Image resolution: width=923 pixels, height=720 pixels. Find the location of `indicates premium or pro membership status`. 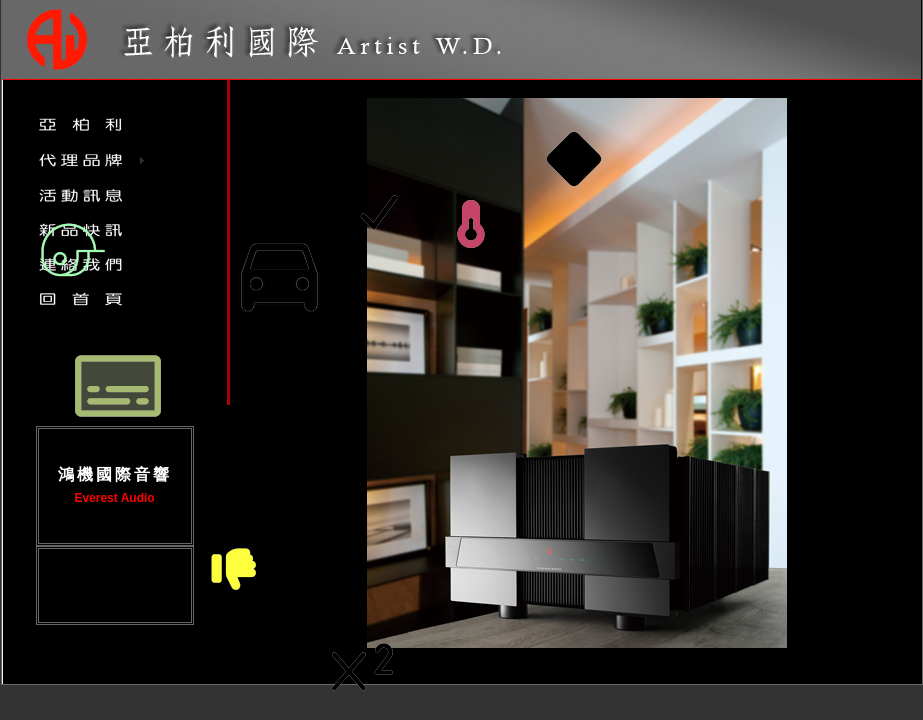

indicates premium or pro membership status is located at coordinates (574, 159).